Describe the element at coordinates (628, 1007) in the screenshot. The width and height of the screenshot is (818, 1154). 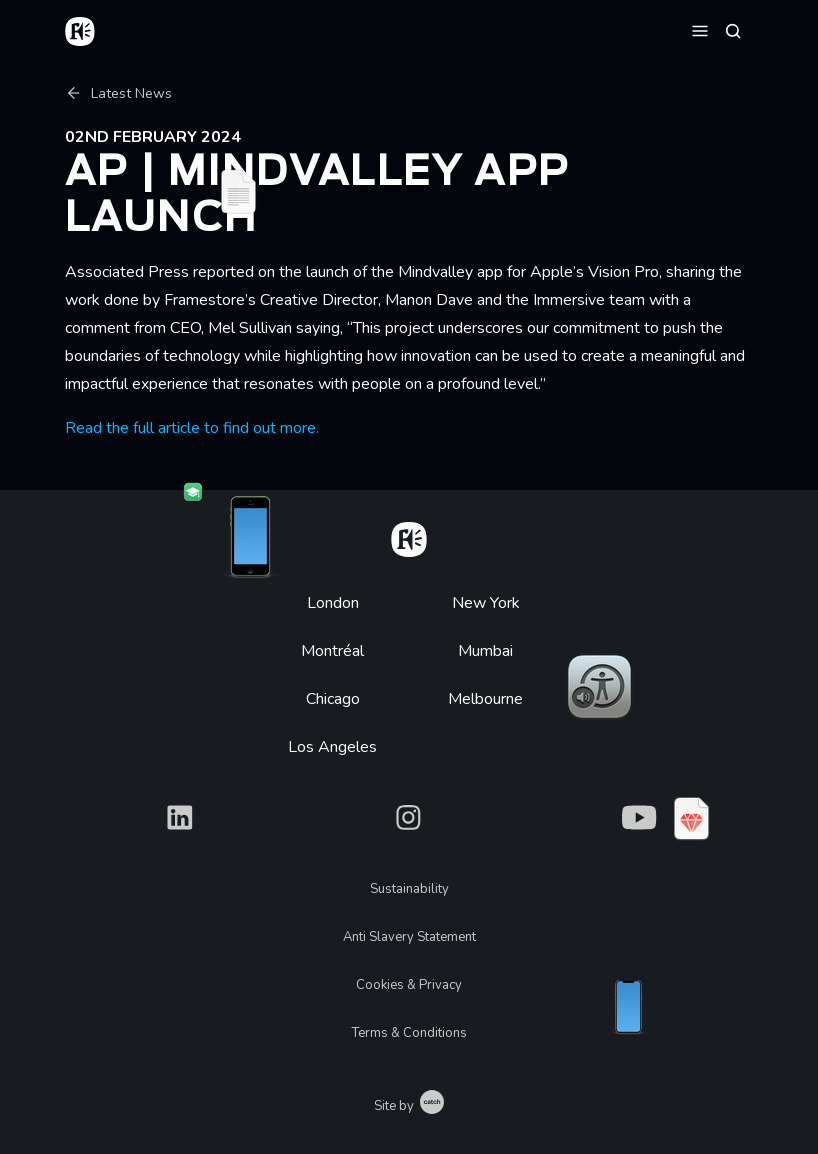
I see `indicates a connected iPhone device` at that location.